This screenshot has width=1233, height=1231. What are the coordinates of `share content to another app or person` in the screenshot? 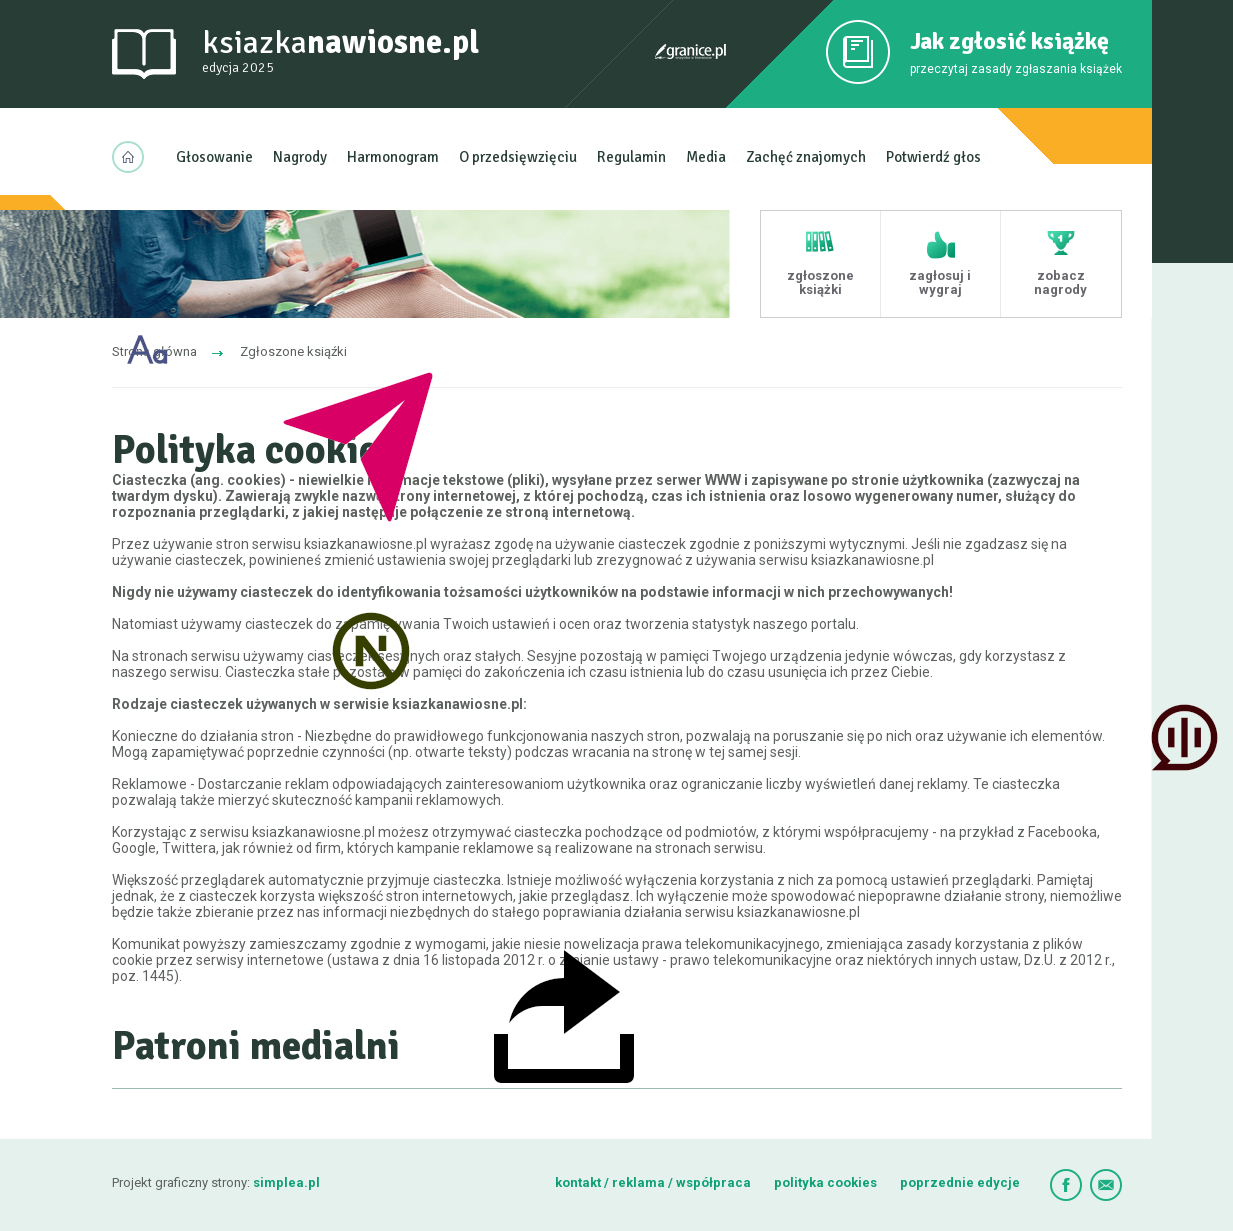 It's located at (564, 1020).